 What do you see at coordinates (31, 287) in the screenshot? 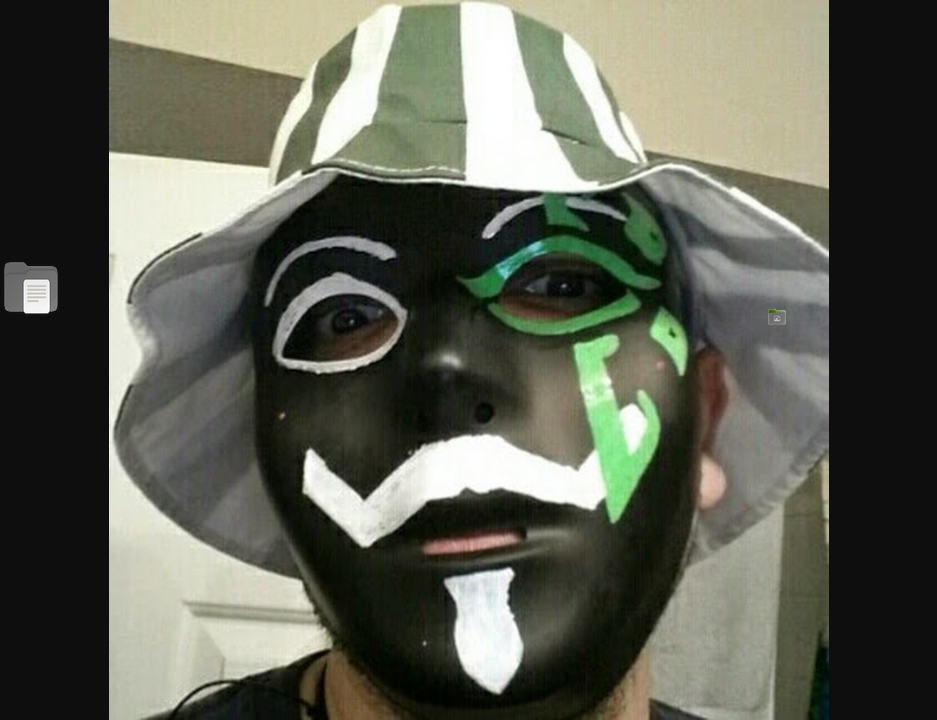
I see `open an existing document or file` at bounding box center [31, 287].